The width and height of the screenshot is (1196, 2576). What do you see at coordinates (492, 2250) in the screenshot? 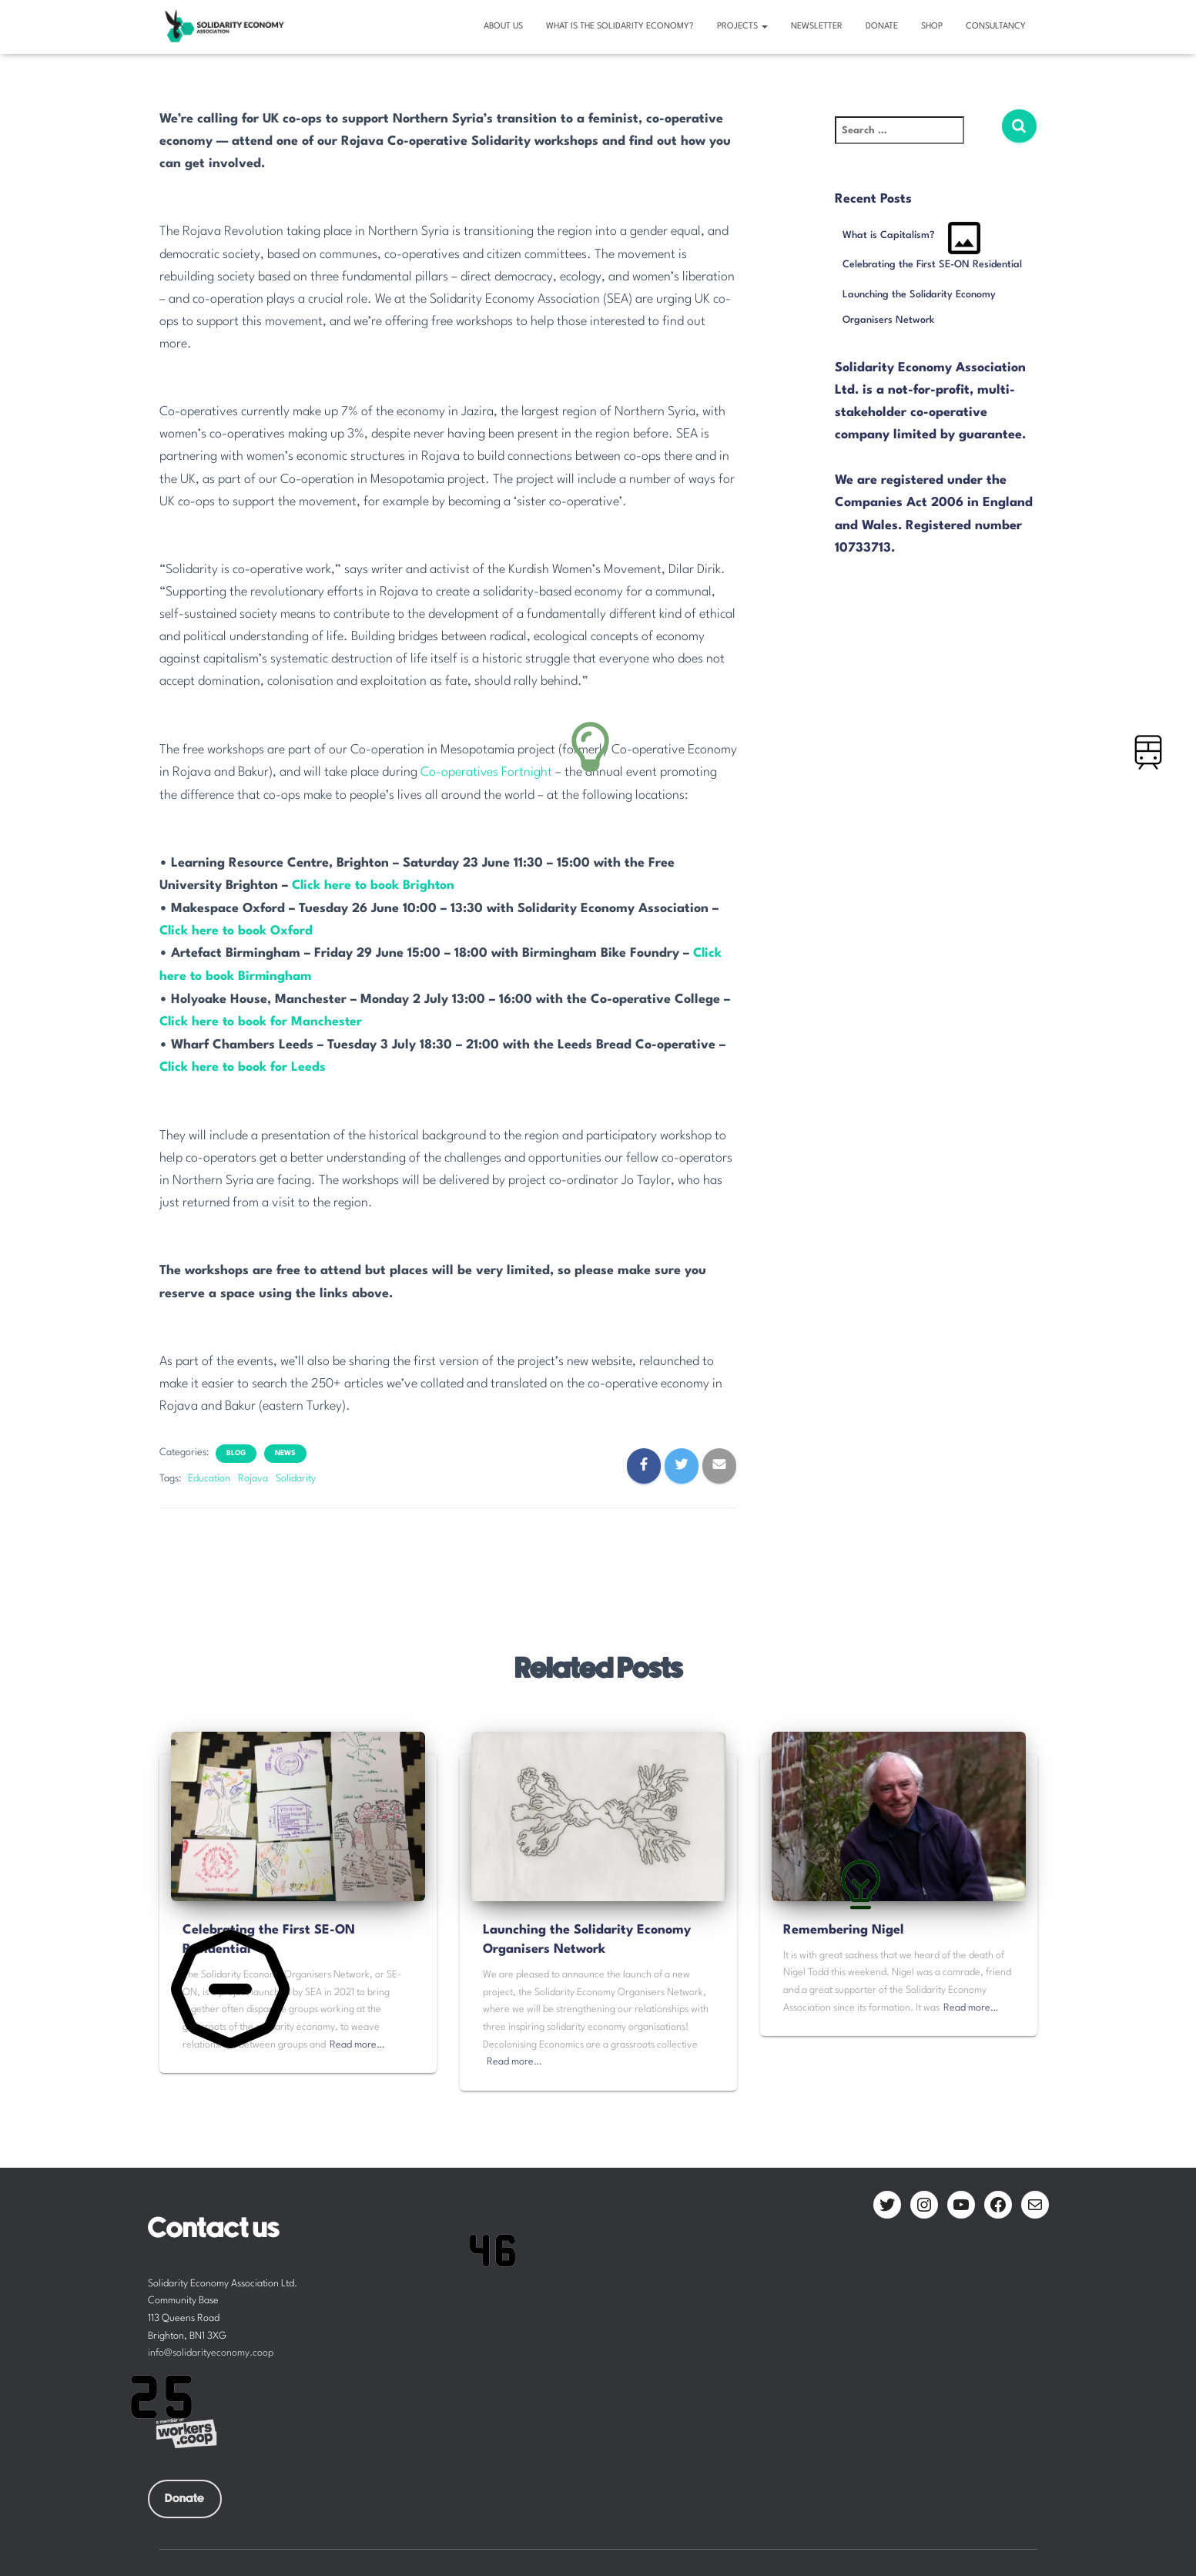
I see `displays the number 46 as a label or badge` at bounding box center [492, 2250].